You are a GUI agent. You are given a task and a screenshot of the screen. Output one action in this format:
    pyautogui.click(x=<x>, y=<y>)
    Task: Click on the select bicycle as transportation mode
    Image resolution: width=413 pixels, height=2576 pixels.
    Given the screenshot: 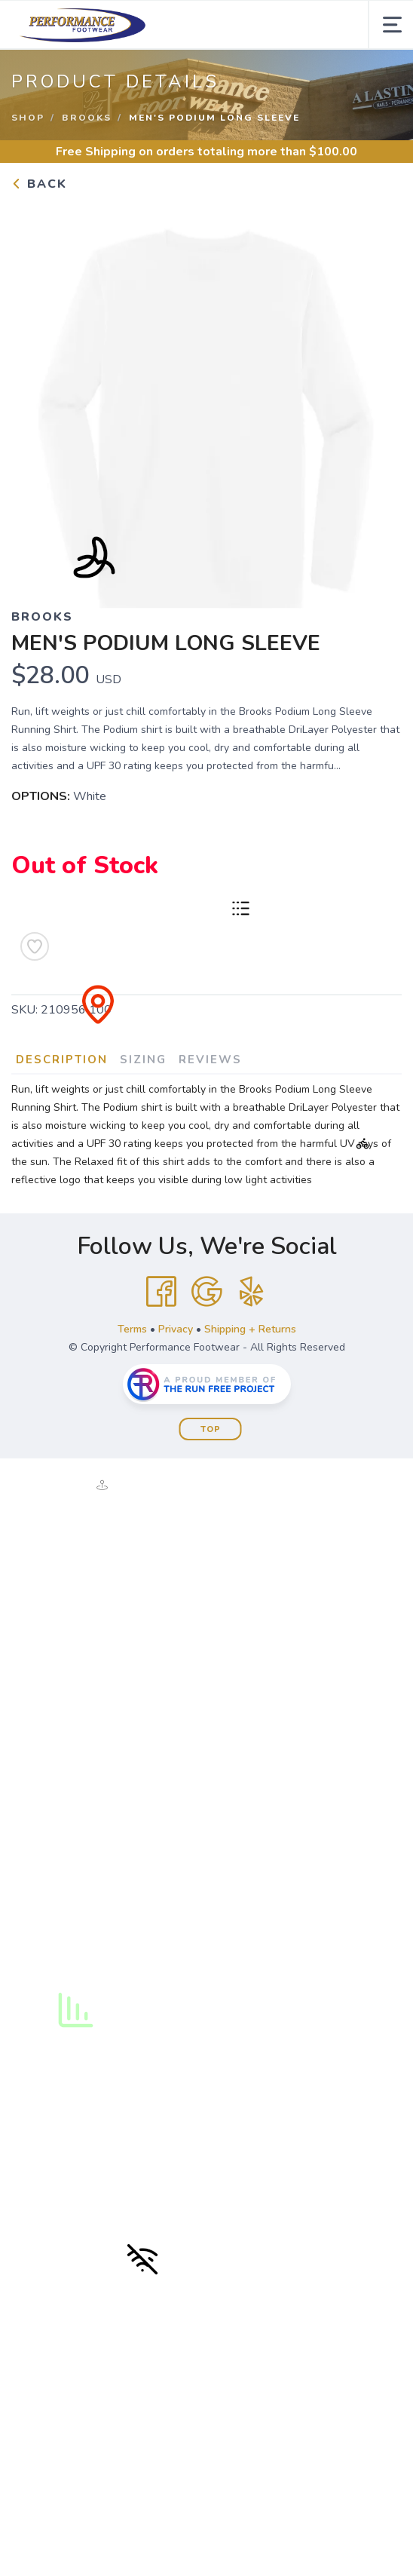 What is the action you would take?
    pyautogui.click(x=363, y=1143)
    